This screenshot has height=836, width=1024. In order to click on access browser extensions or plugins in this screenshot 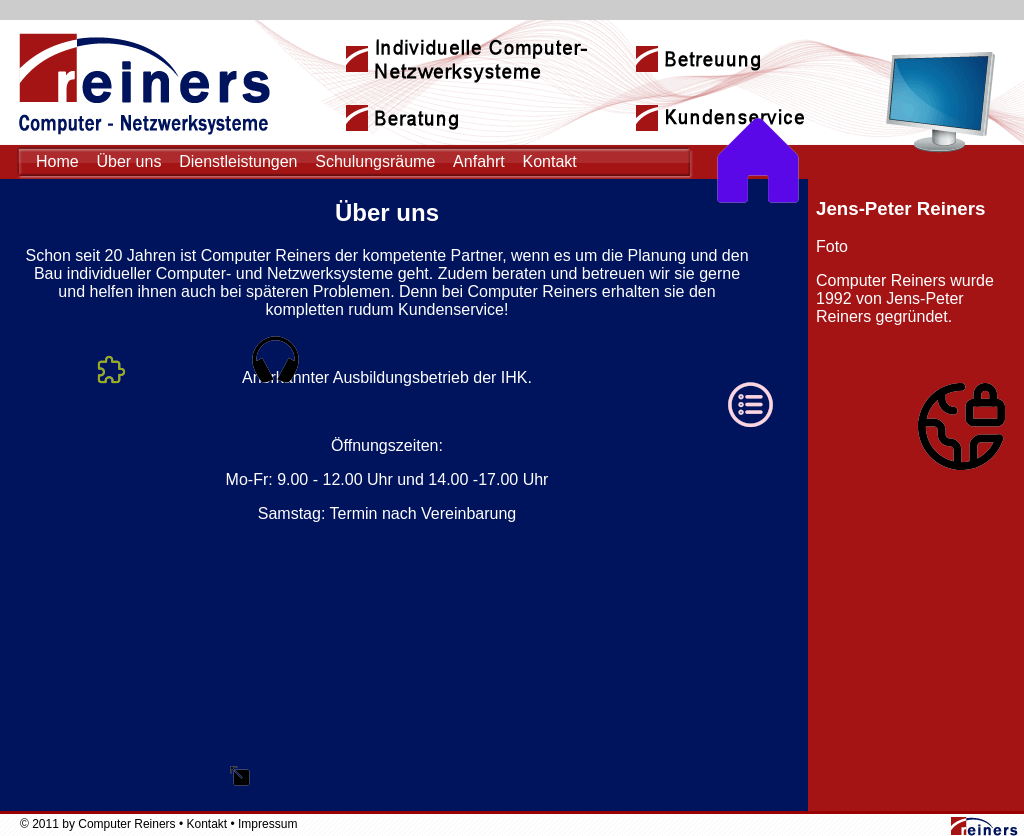, I will do `click(111, 369)`.